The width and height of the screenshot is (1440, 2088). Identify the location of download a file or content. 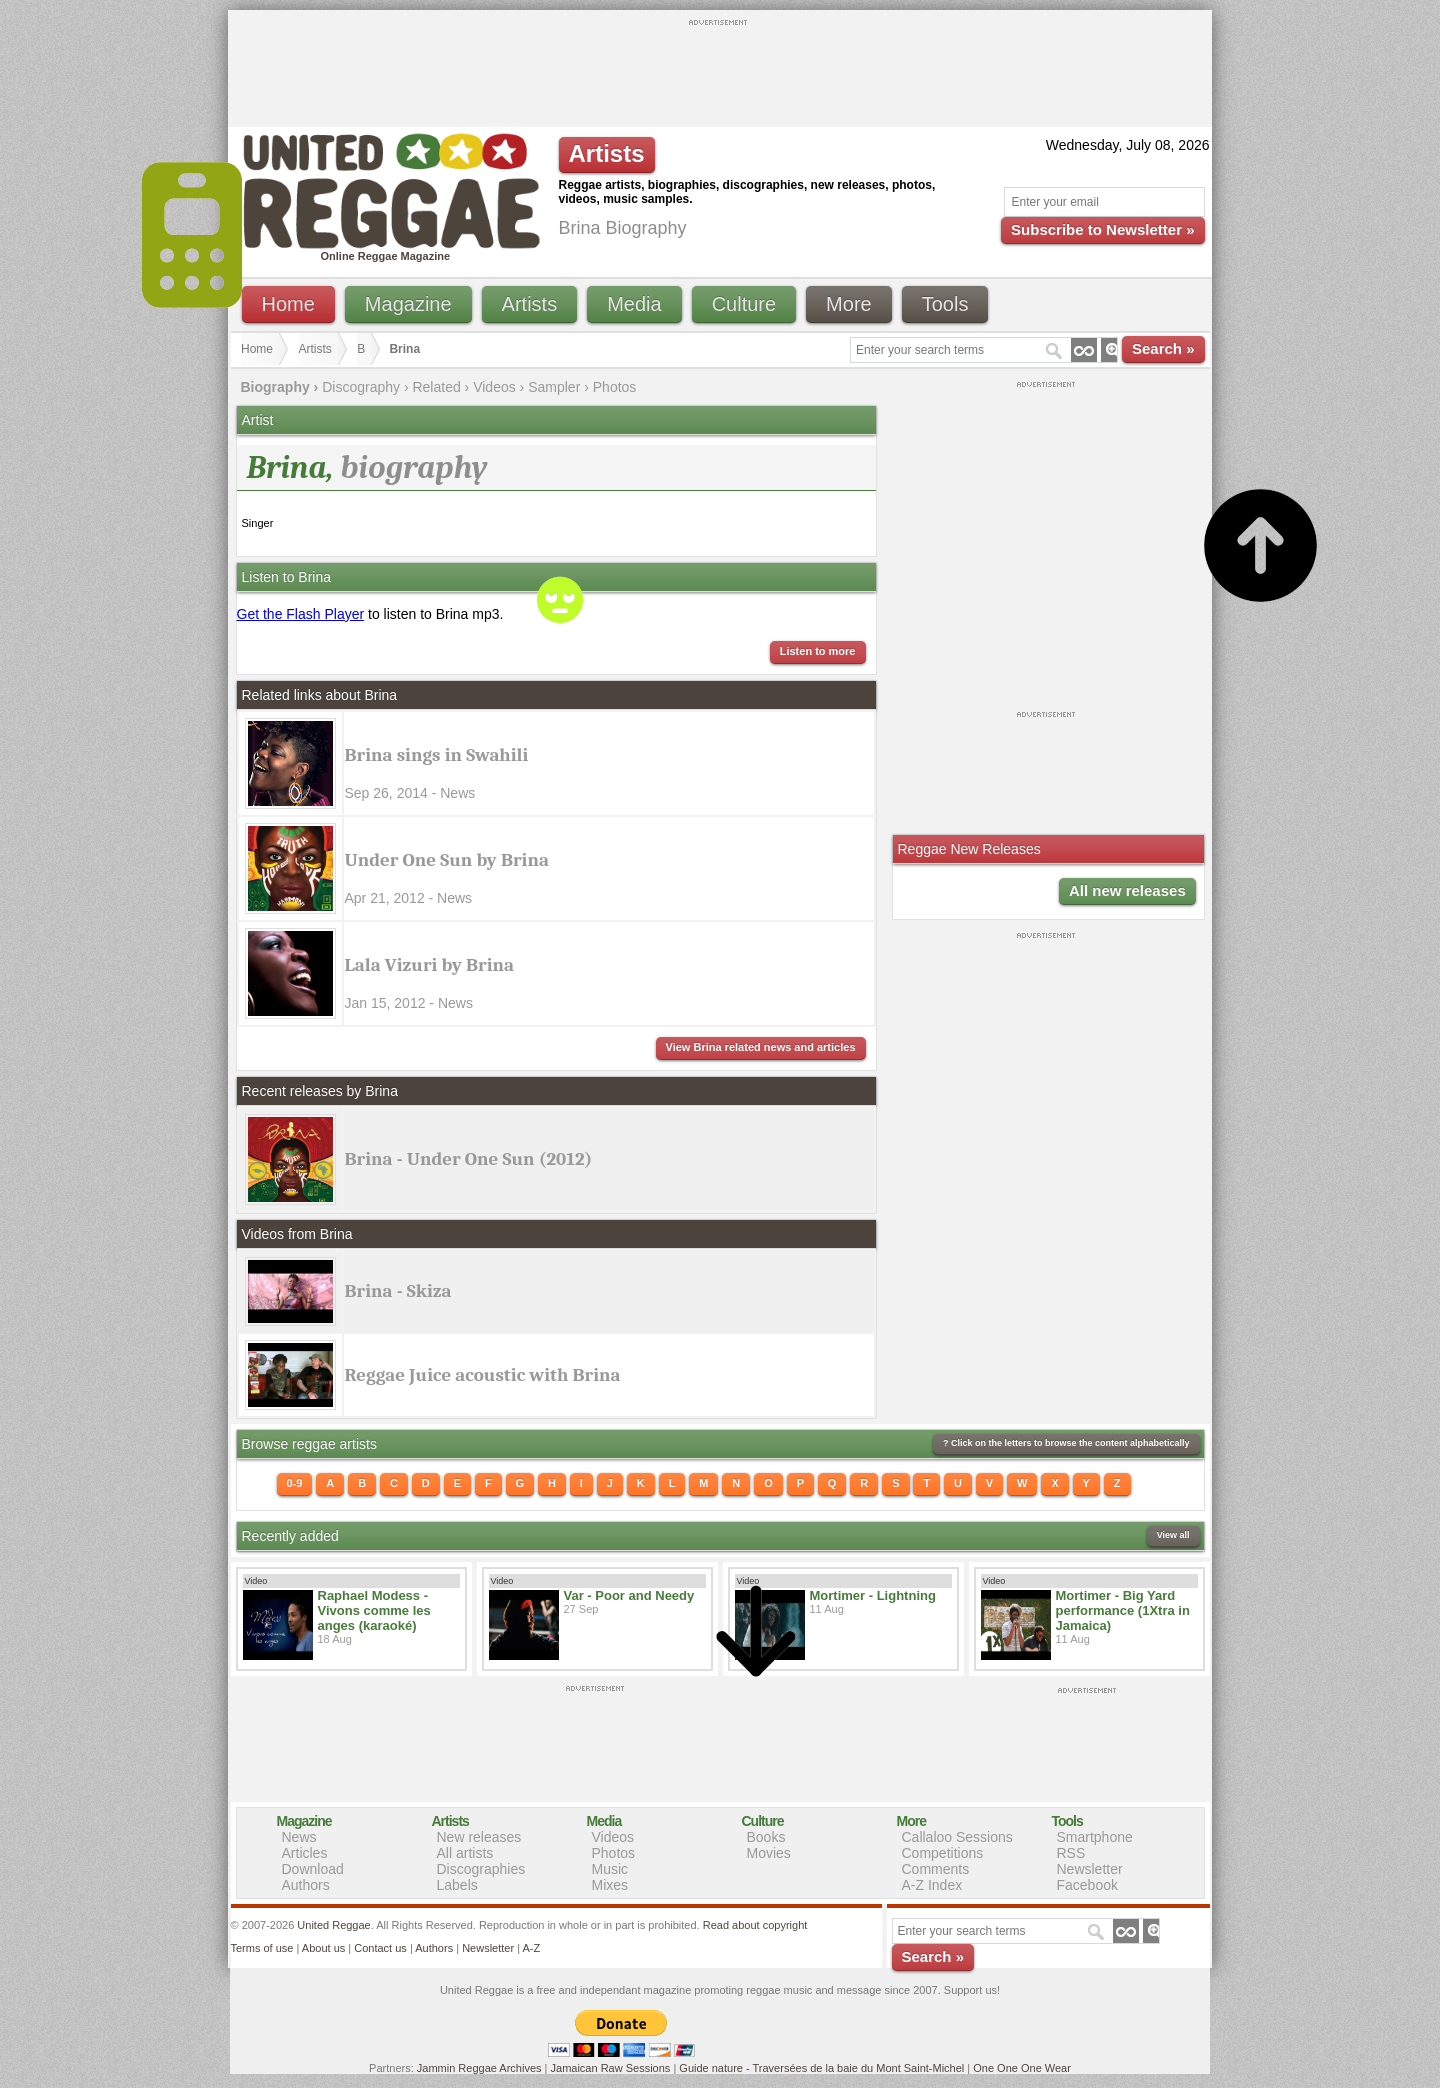
(756, 1631).